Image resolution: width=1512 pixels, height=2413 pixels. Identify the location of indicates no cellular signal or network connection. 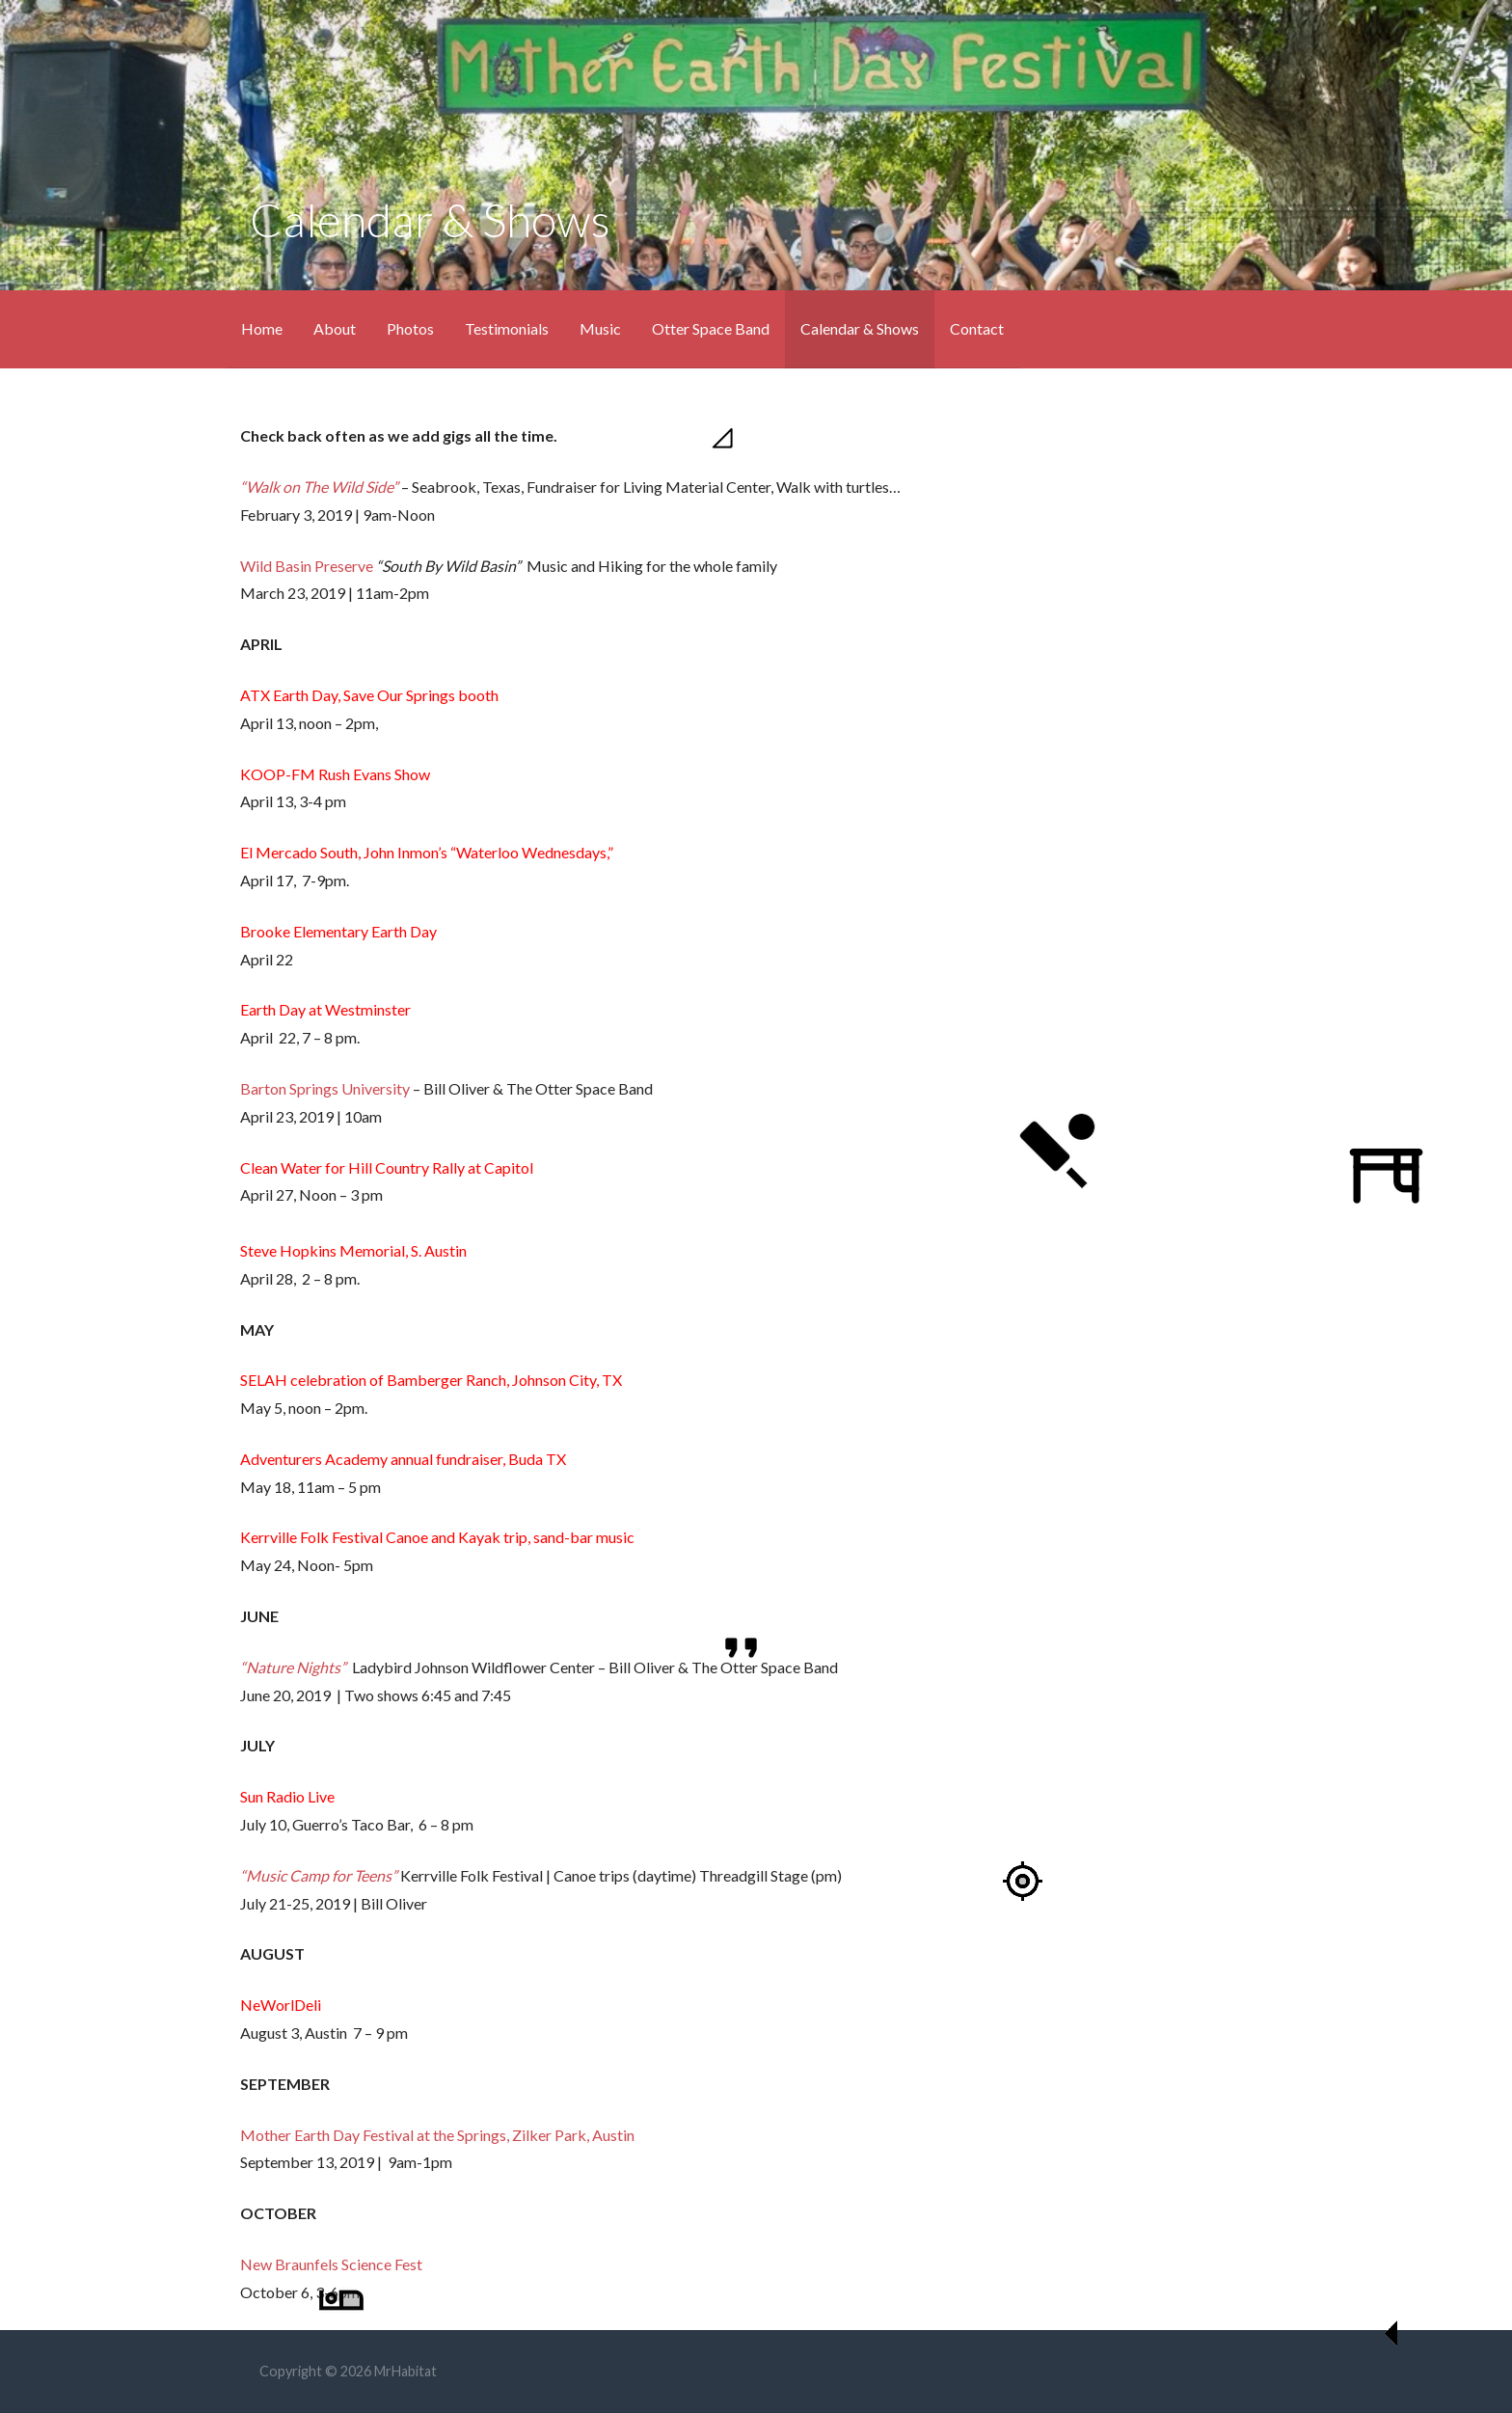
(721, 437).